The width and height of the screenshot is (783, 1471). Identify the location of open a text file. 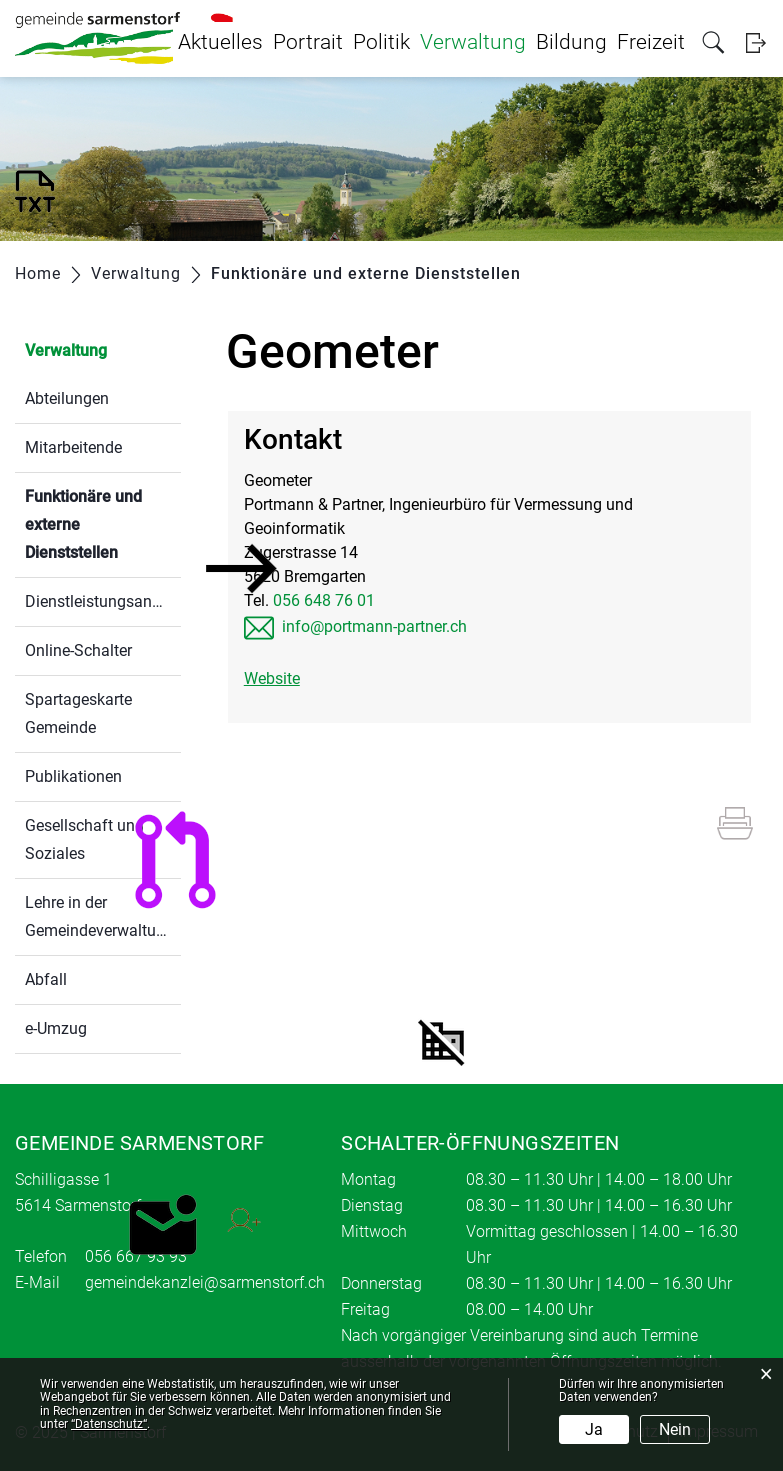
(35, 193).